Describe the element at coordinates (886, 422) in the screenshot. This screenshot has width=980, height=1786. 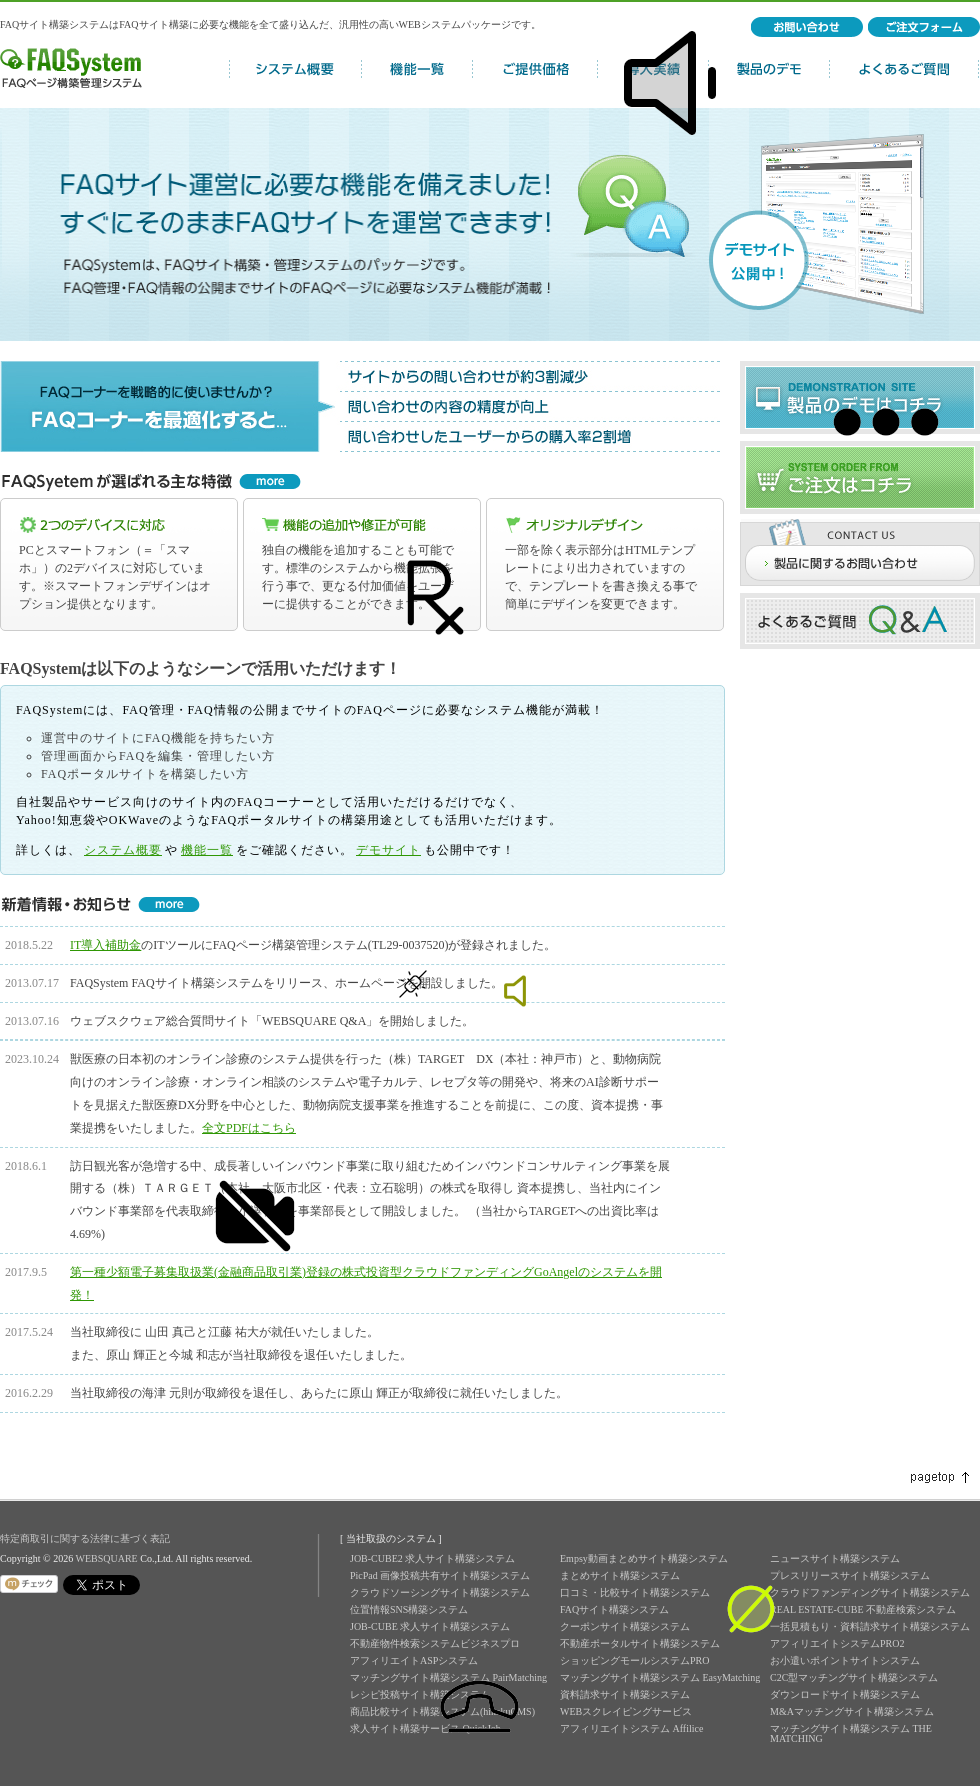
I see `open more options menu` at that location.